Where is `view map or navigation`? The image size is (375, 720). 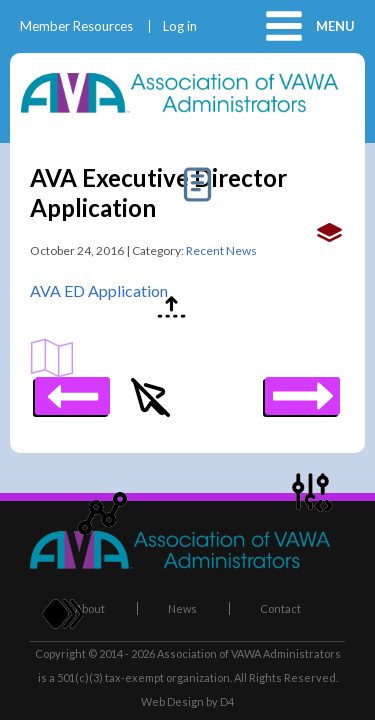
view map or navigation is located at coordinates (52, 358).